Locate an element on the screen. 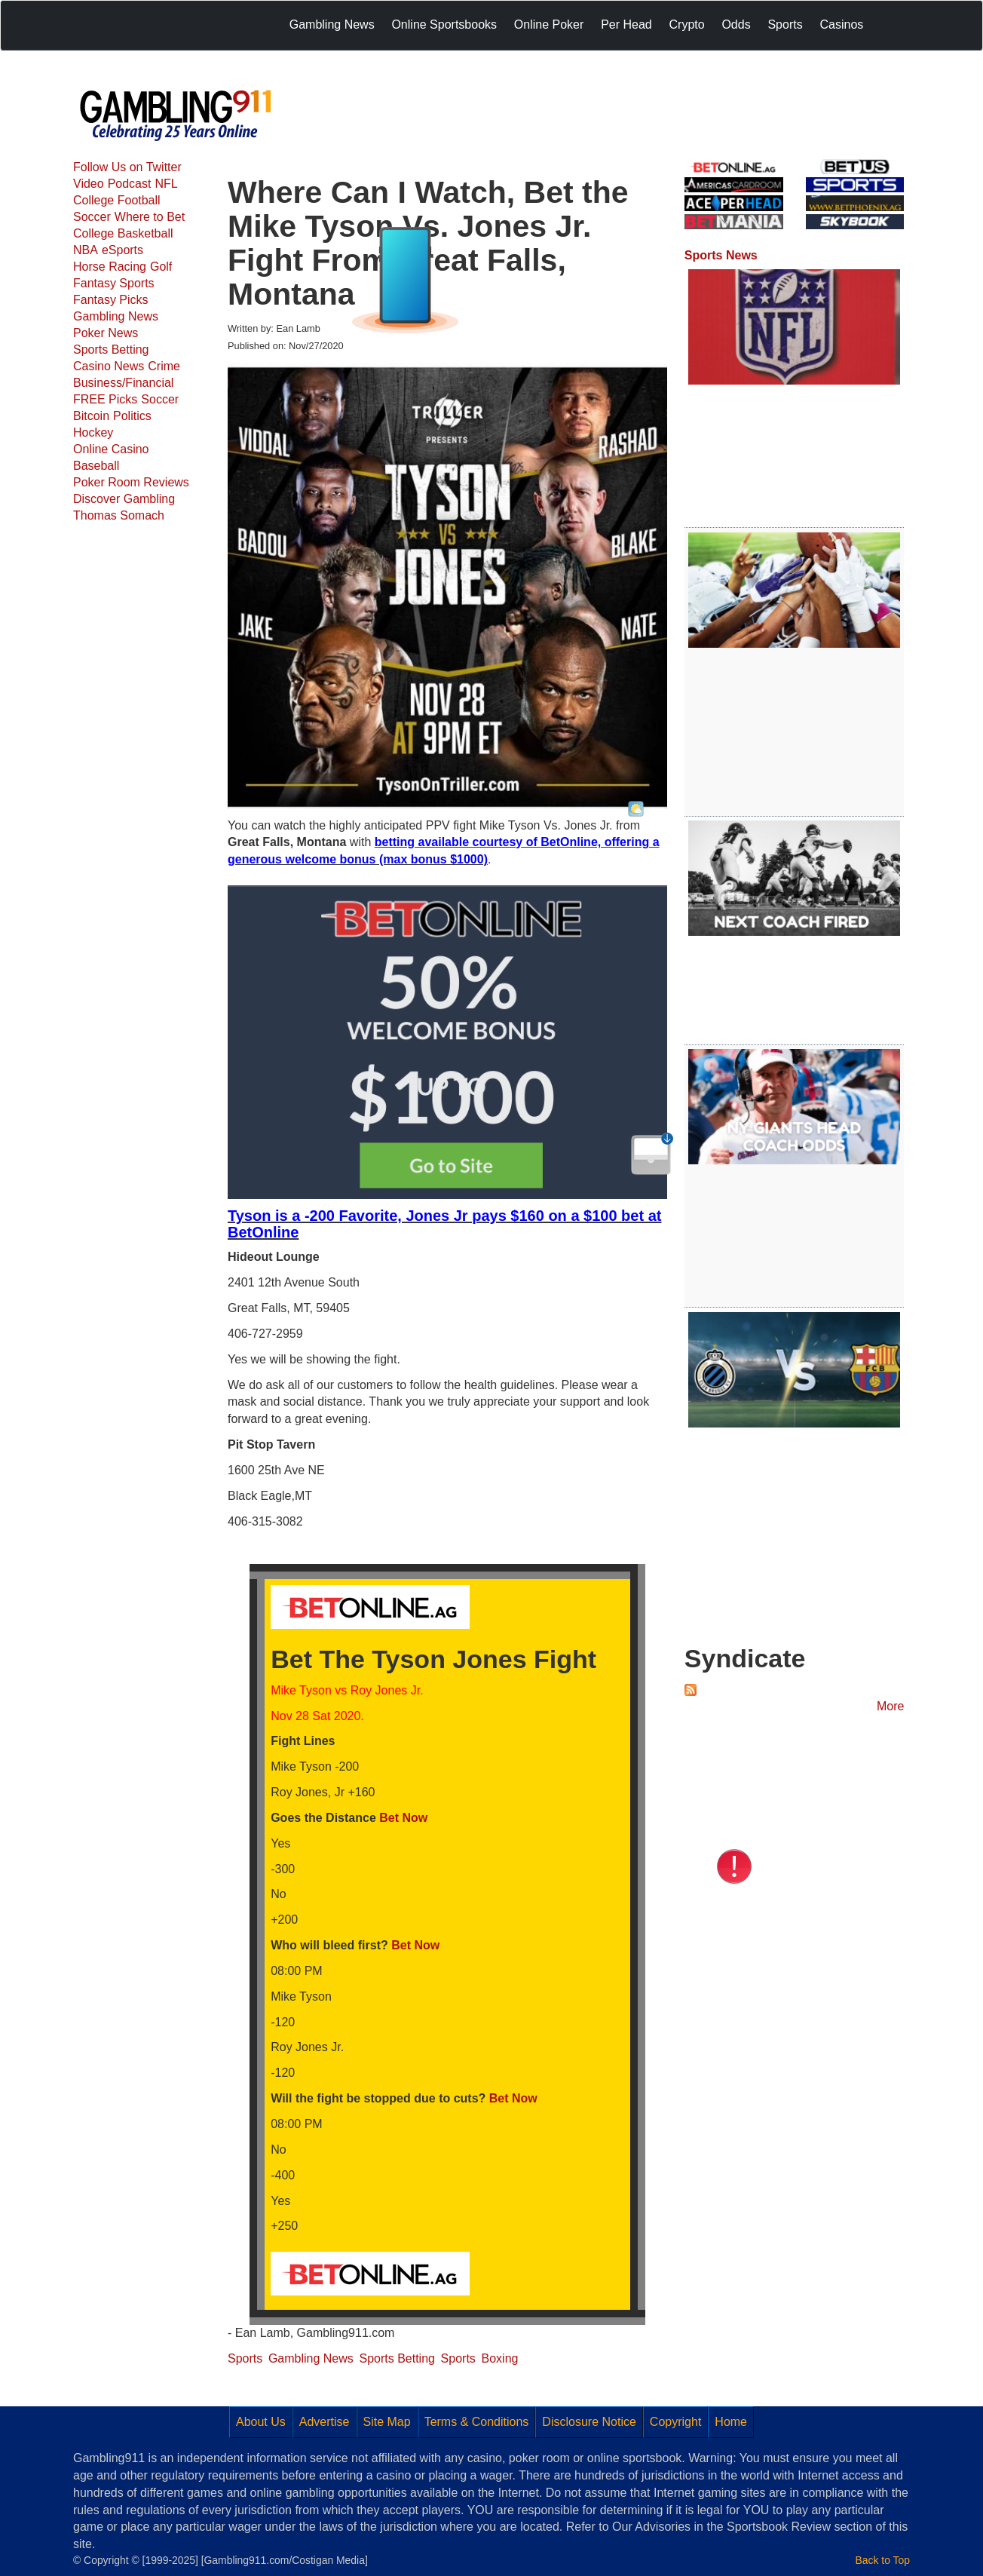 Image resolution: width=983 pixels, height=2576 pixels. indicates a warning or caution state is located at coordinates (734, 1866).